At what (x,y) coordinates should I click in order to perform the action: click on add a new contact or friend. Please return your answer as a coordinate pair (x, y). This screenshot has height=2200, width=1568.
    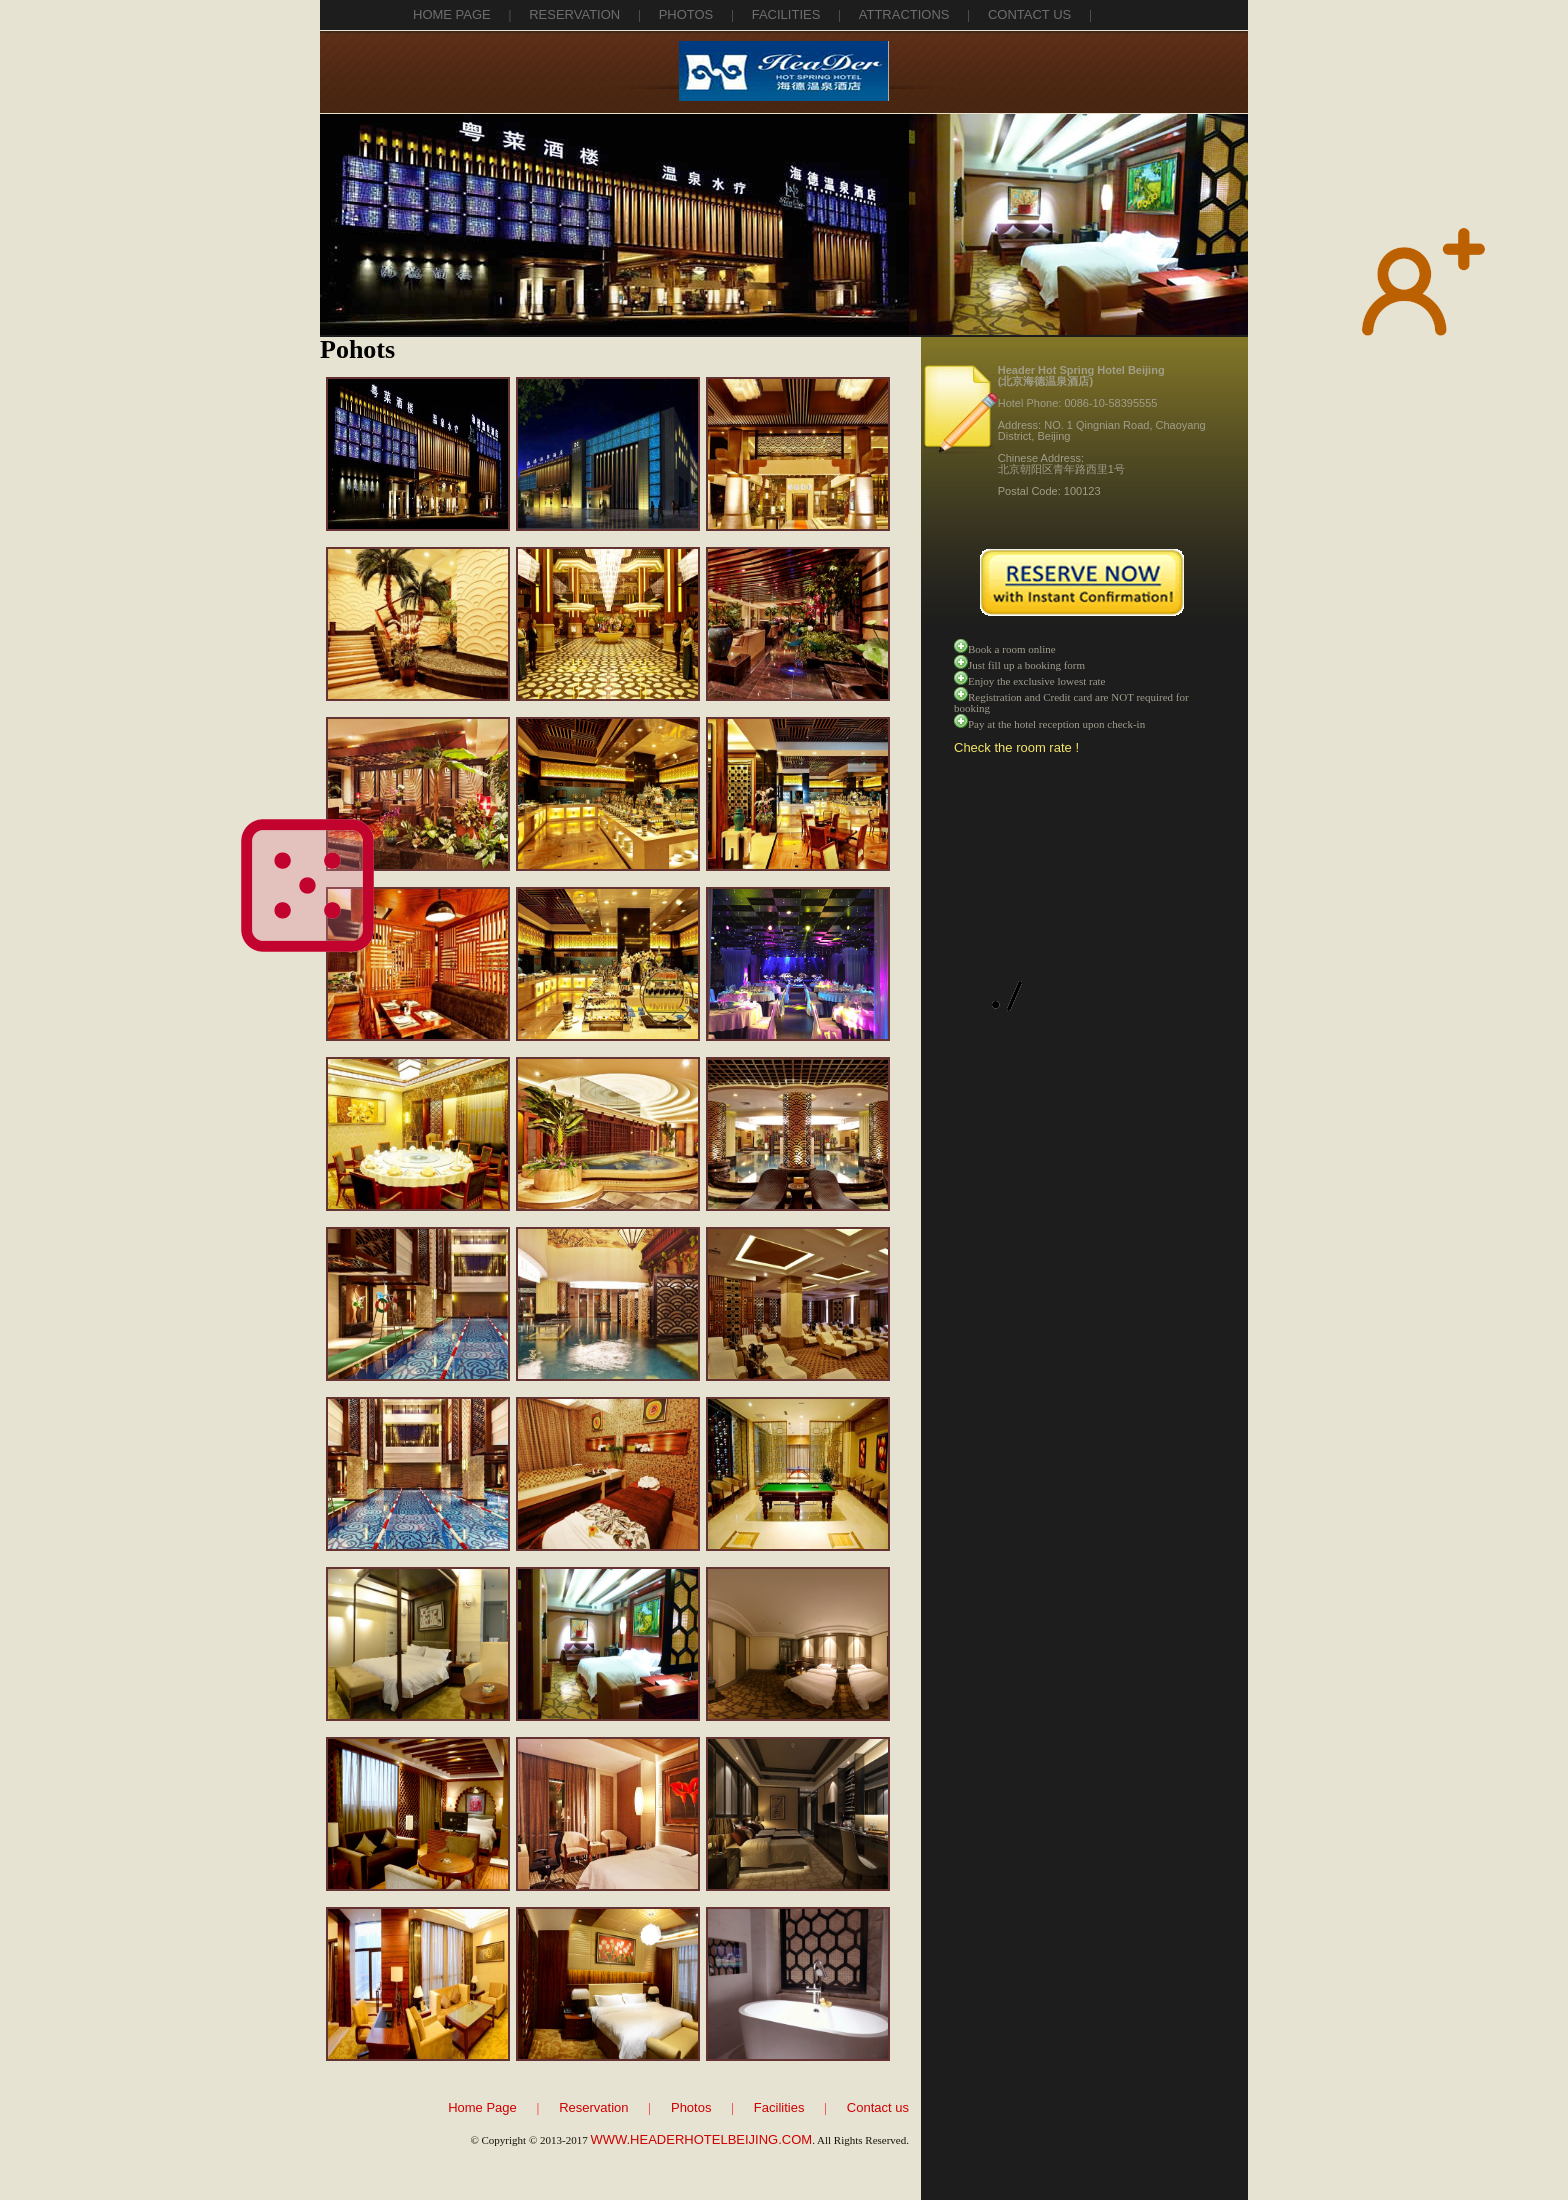
    Looking at the image, I should click on (1423, 289).